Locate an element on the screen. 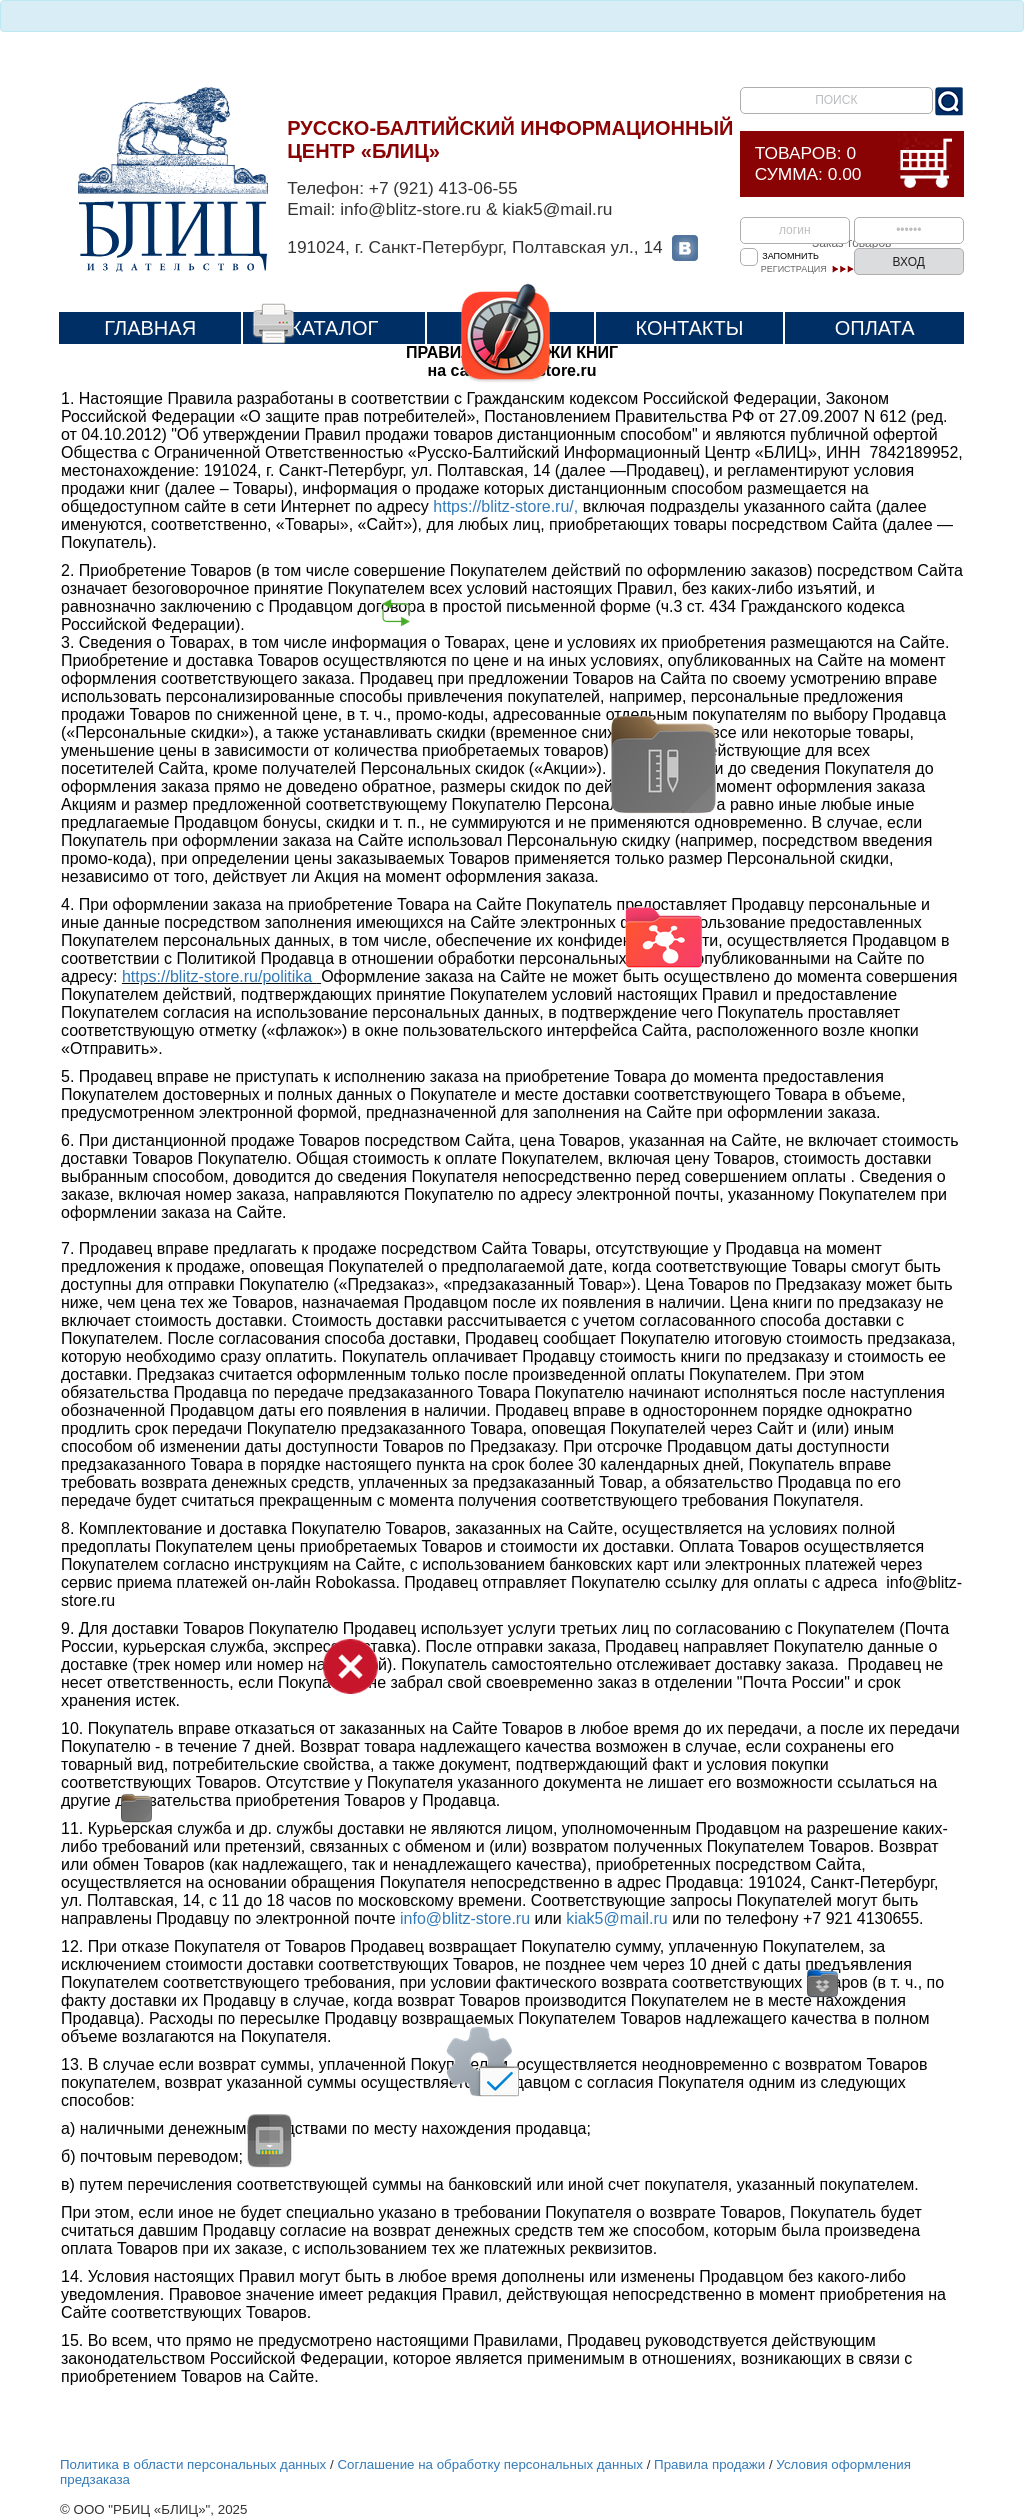 The width and height of the screenshot is (1024, 2517). open folder containing mindmap files is located at coordinates (663, 939).